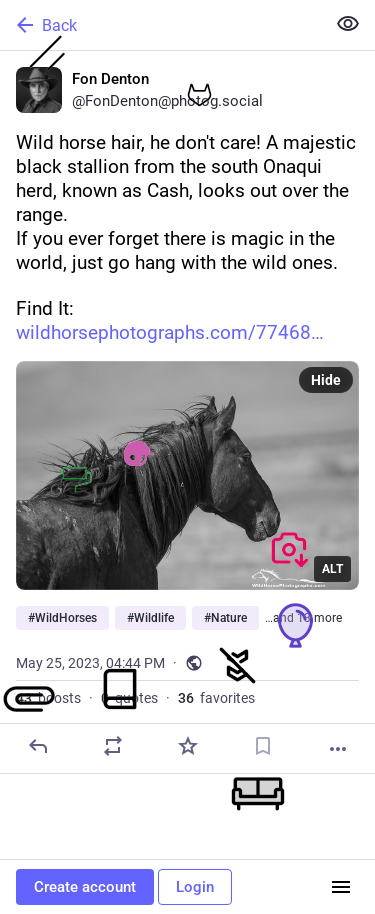 The width and height of the screenshot is (375, 914). I want to click on disable badge notifications, so click(237, 665).